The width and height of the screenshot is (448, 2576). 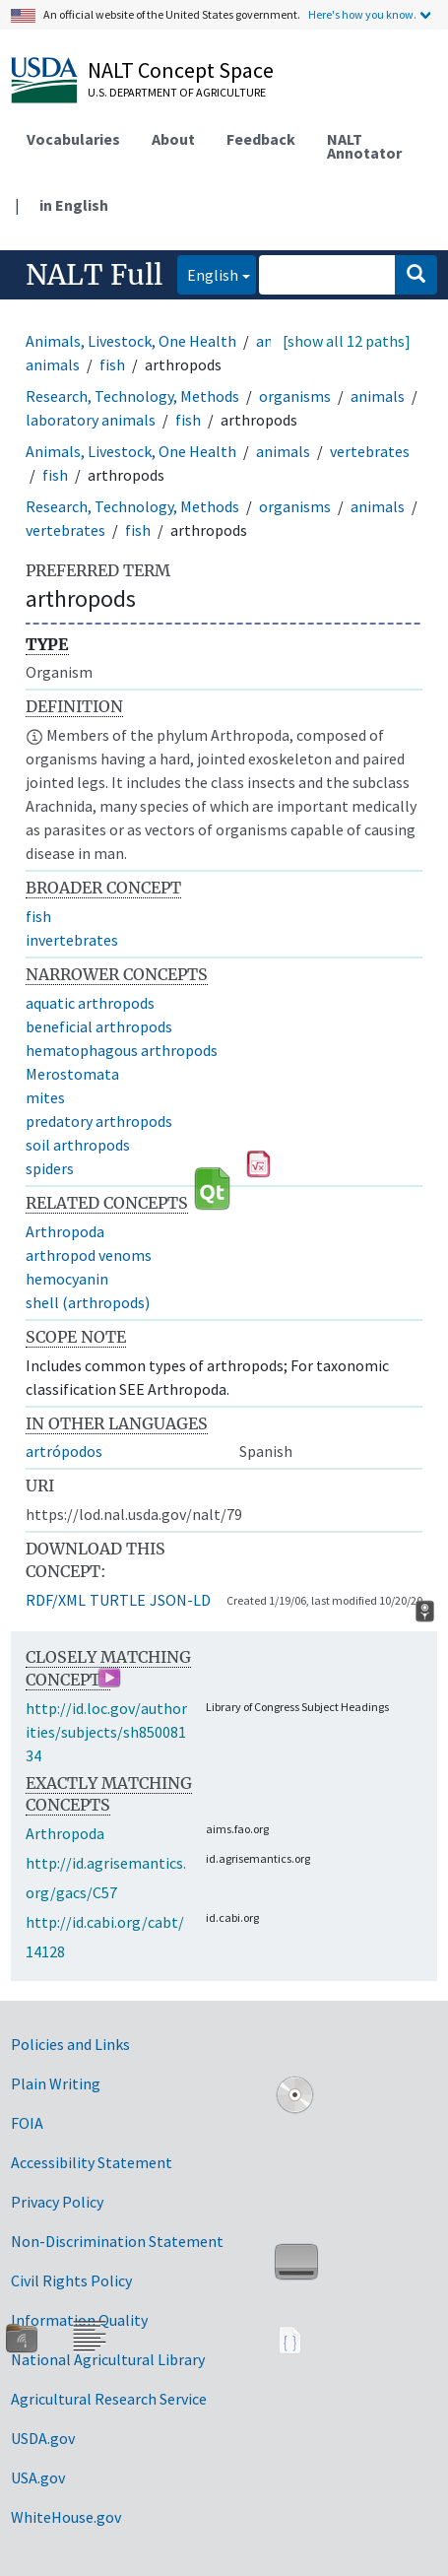 I want to click on open insync cloud sync folder, so click(x=22, y=2338).